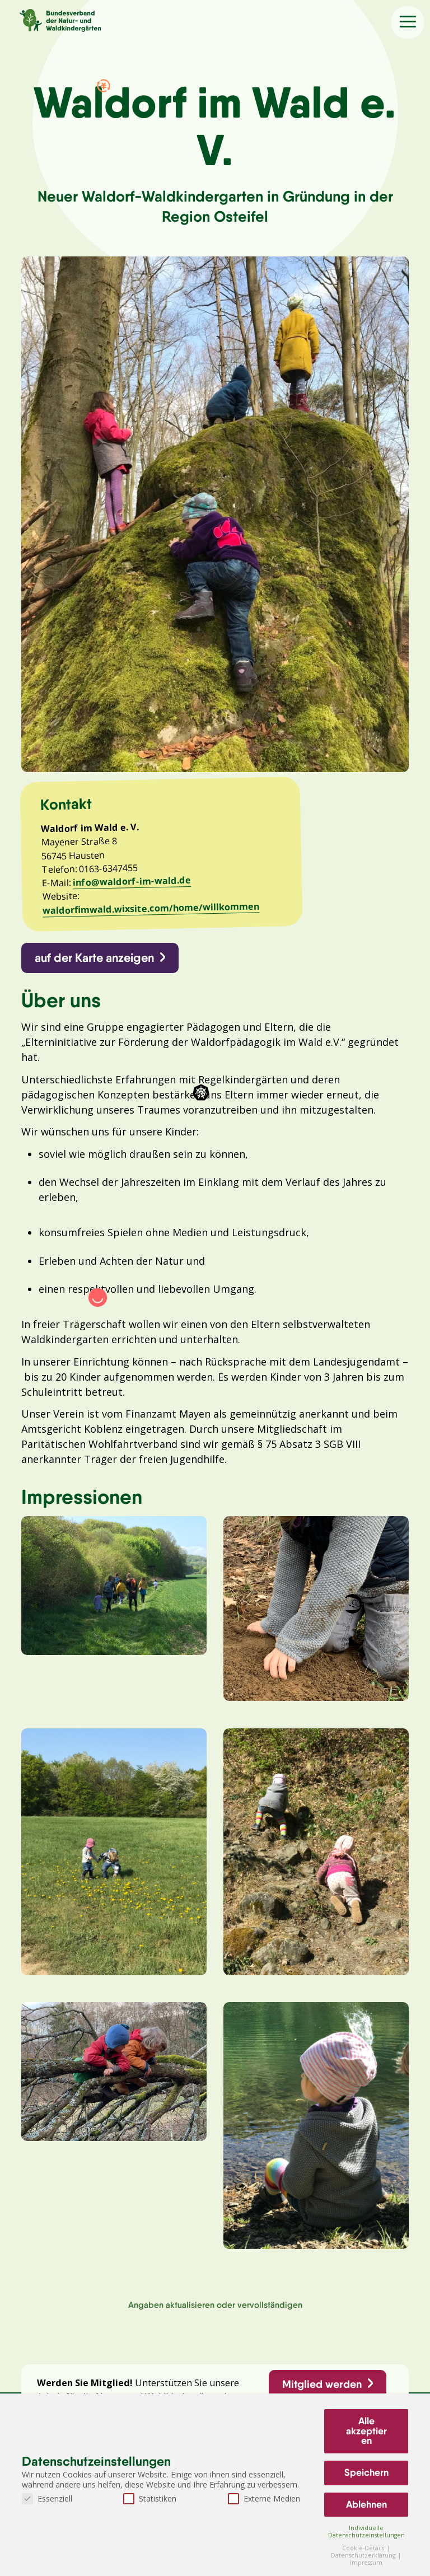 This screenshot has width=430, height=2576. What do you see at coordinates (97, 1297) in the screenshot?
I see `visit ello social network` at bounding box center [97, 1297].